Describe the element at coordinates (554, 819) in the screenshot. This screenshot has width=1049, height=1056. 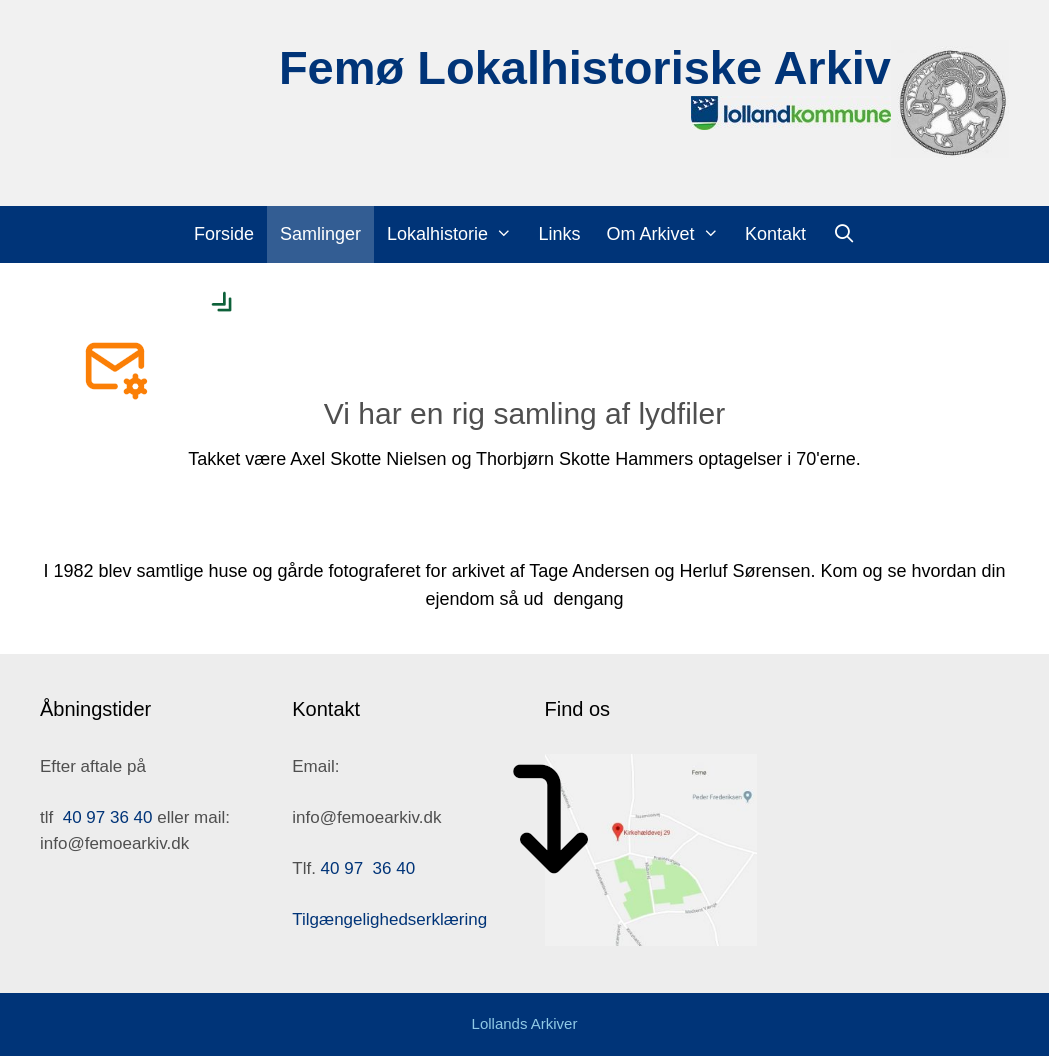
I see `move item down in a list` at that location.